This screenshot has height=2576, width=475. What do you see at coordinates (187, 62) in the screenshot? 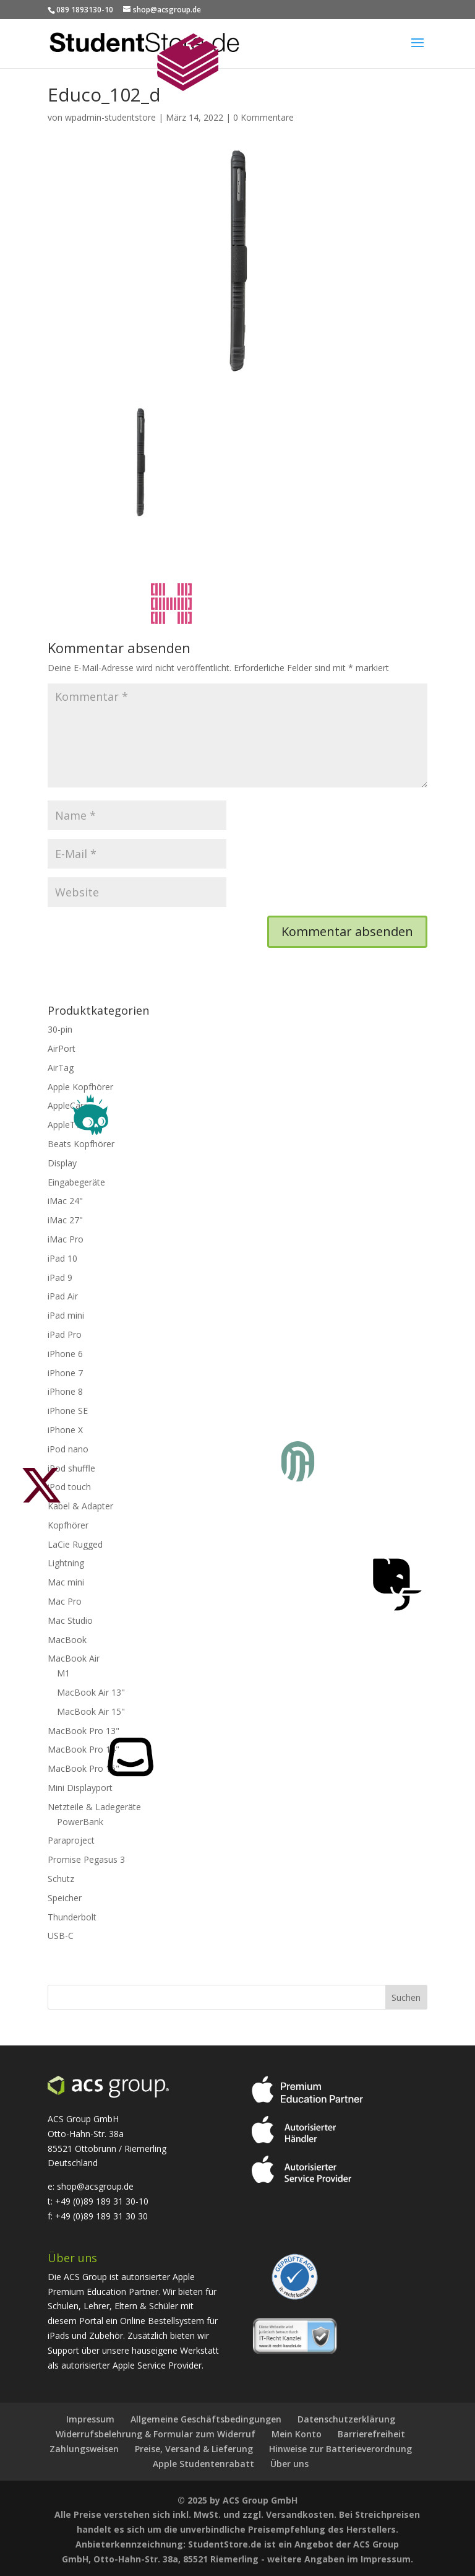
I see `open BookStack documentation platform` at bounding box center [187, 62].